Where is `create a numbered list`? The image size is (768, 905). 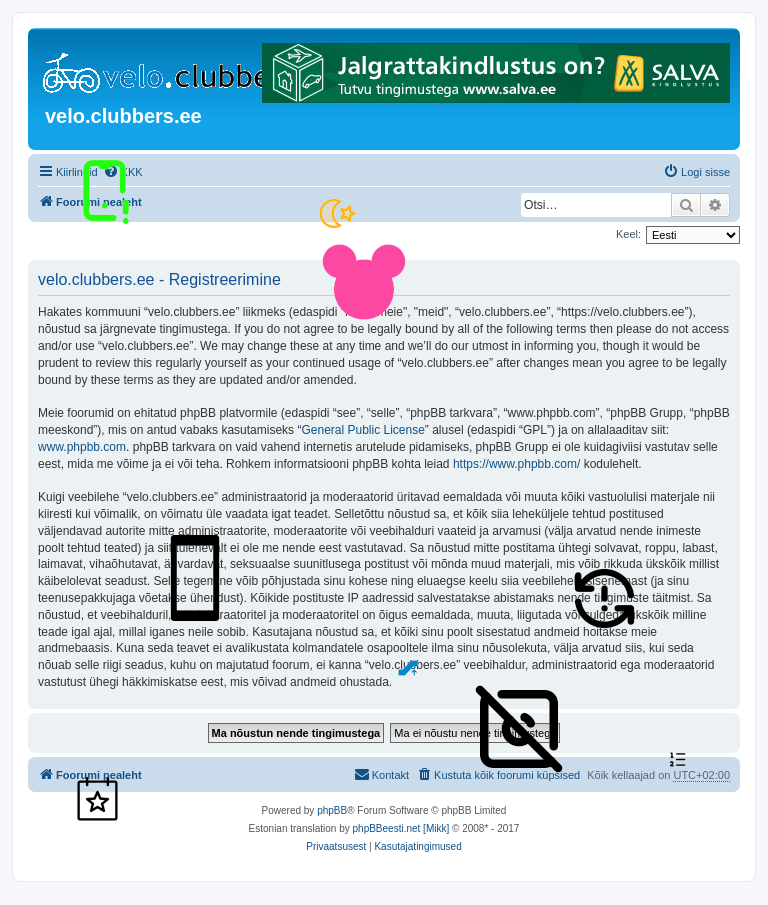 create a numbered list is located at coordinates (677, 759).